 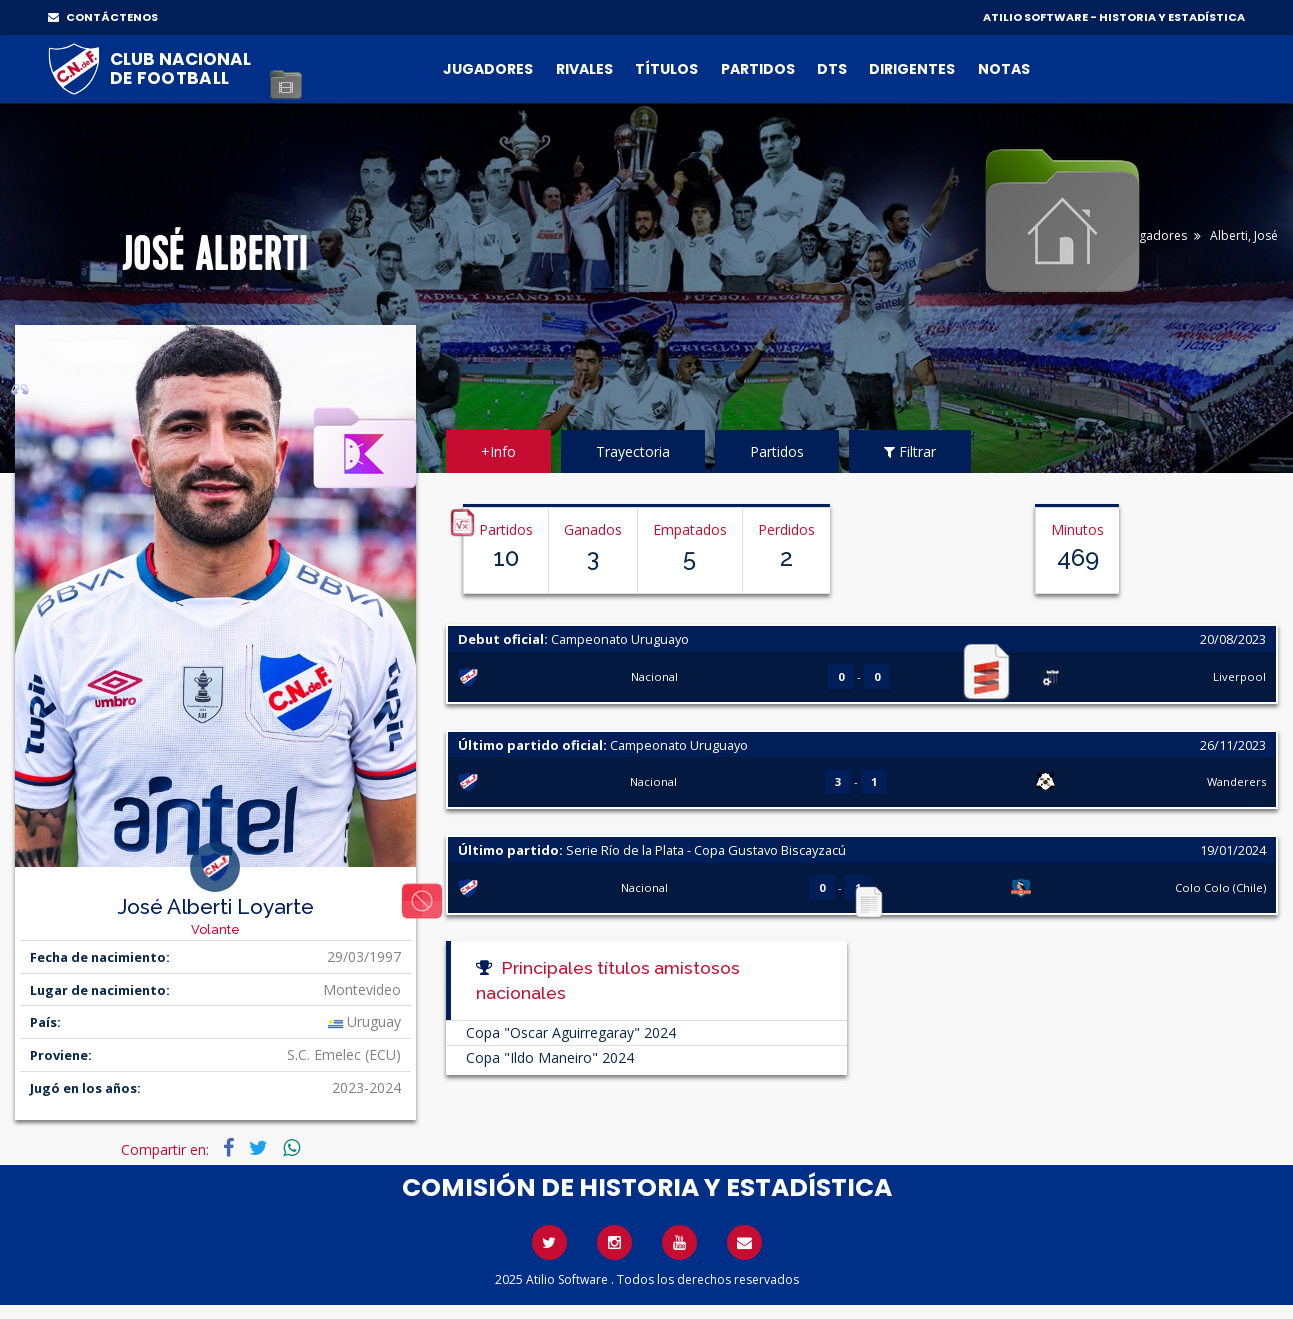 I want to click on a plain text file document, so click(x=869, y=902).